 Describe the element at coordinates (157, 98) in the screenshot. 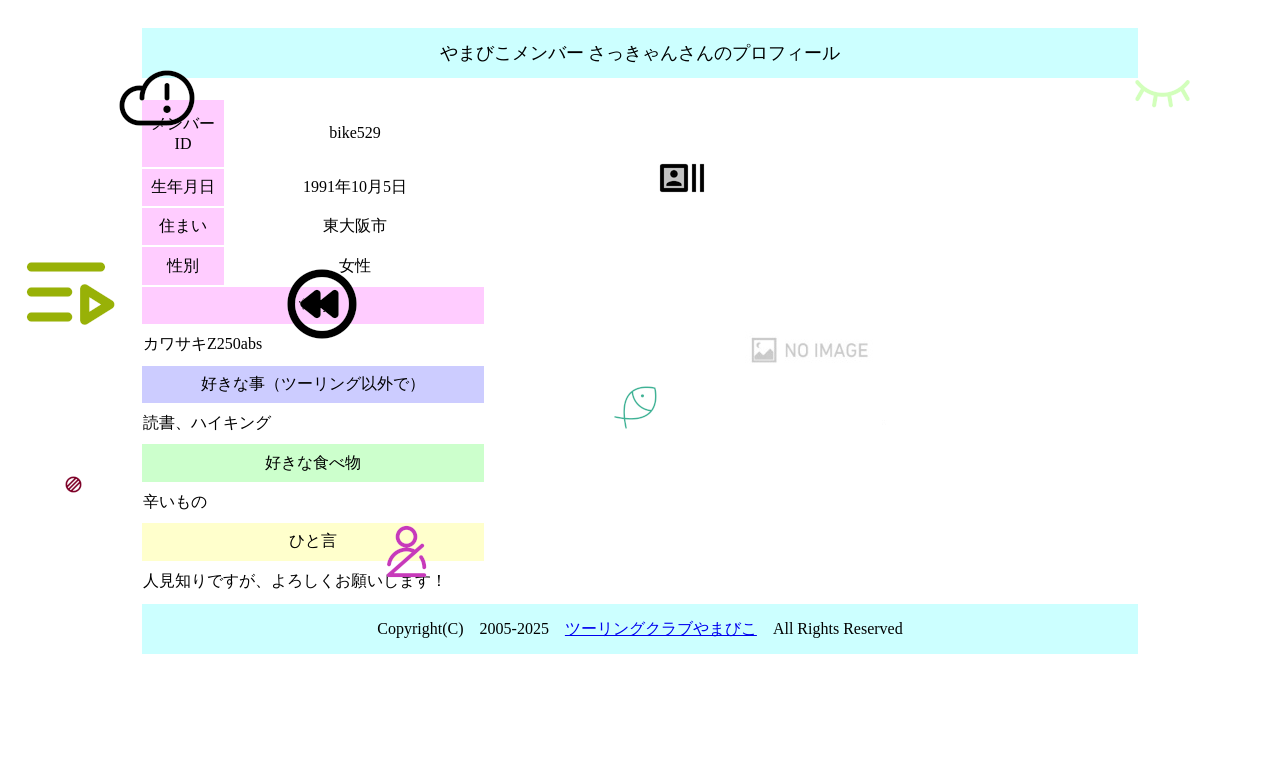

I see `cloud storage warning or sync issue` at that location.